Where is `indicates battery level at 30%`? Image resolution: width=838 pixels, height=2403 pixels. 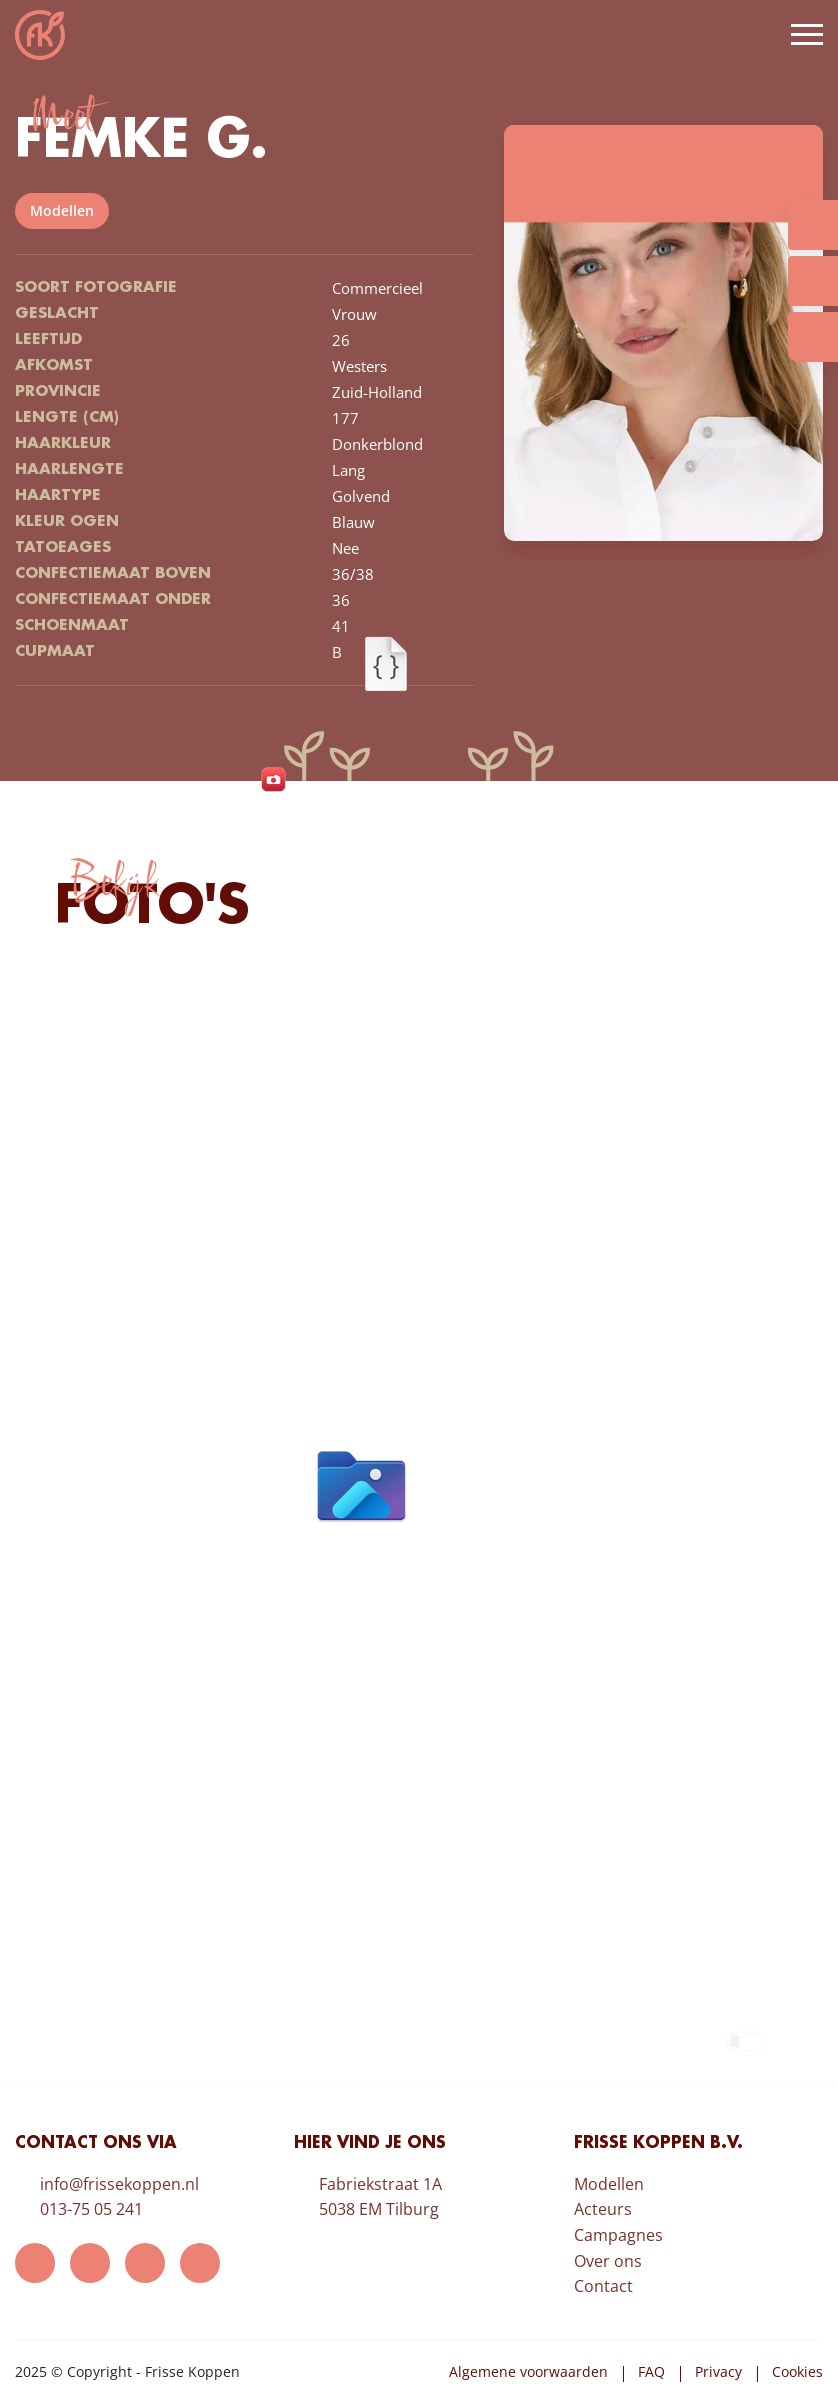 indicates battery level at 30% is located at coordinates (746, 2041).